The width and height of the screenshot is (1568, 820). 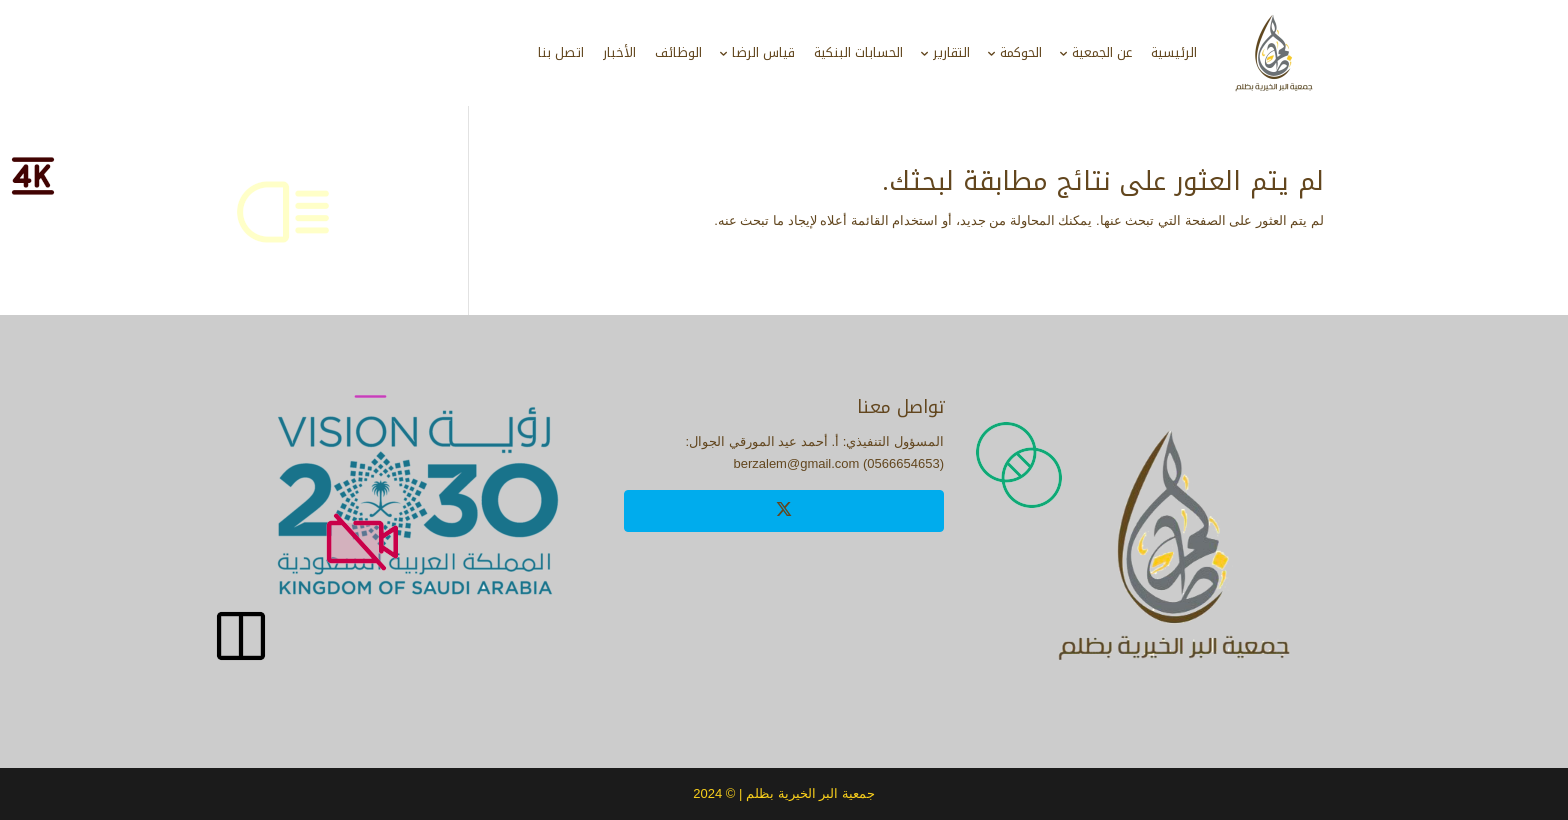 I want to click on decrease quantity or value, so click(x=370, y=396).